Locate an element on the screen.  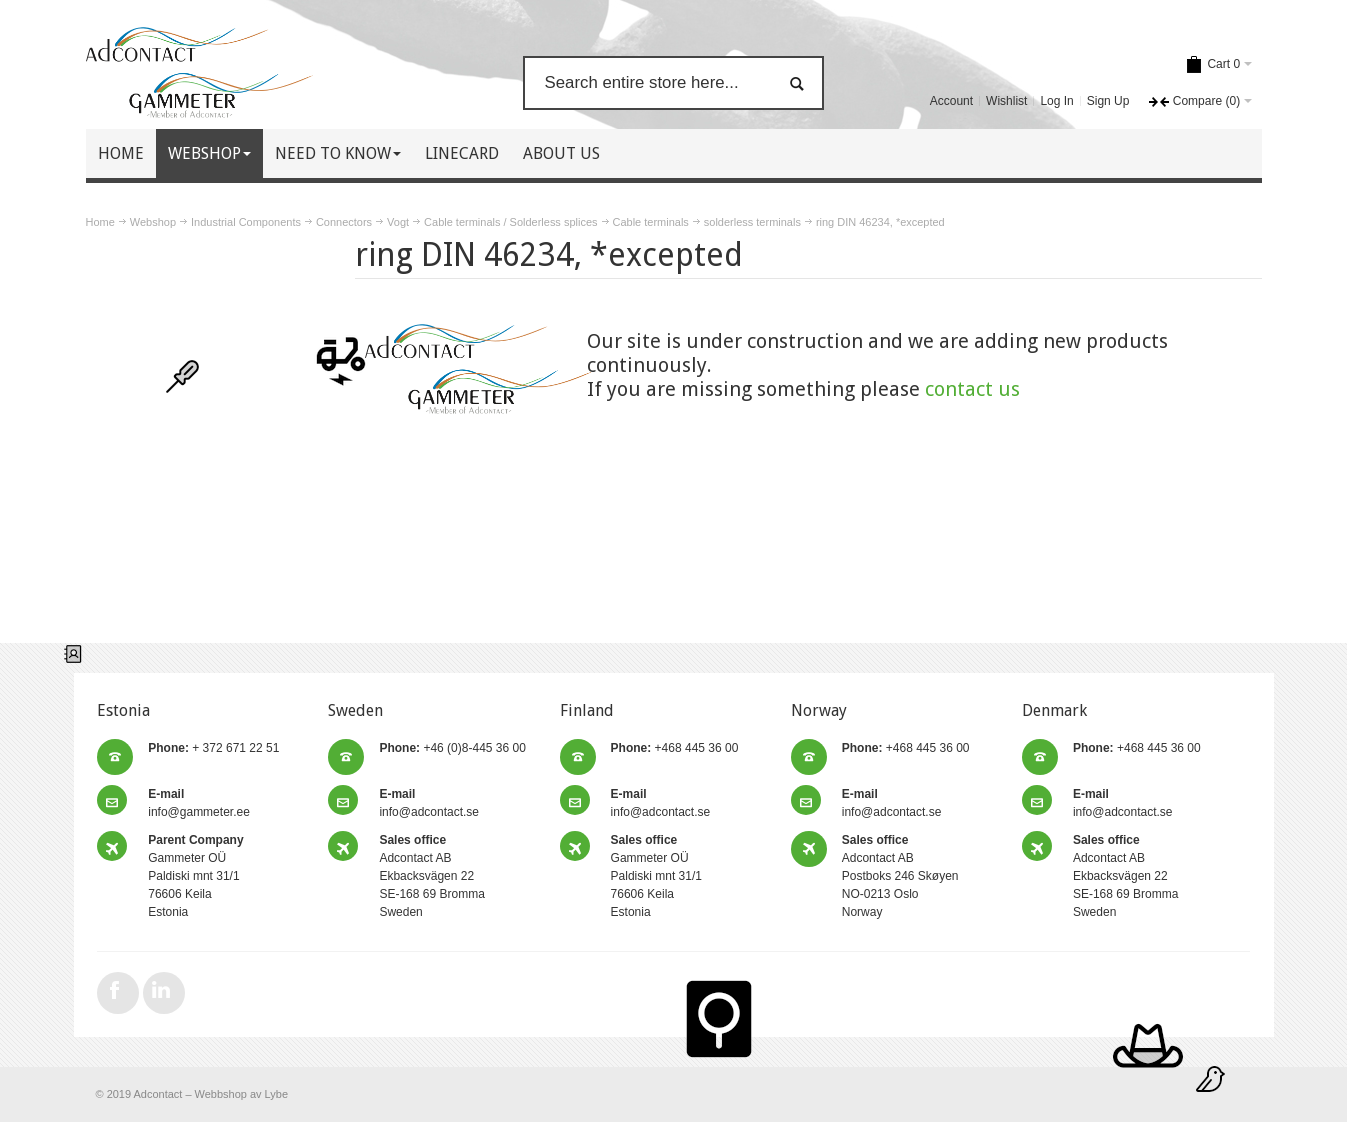
access twitter or social media sharing is located at coordinates (1211, 1080).